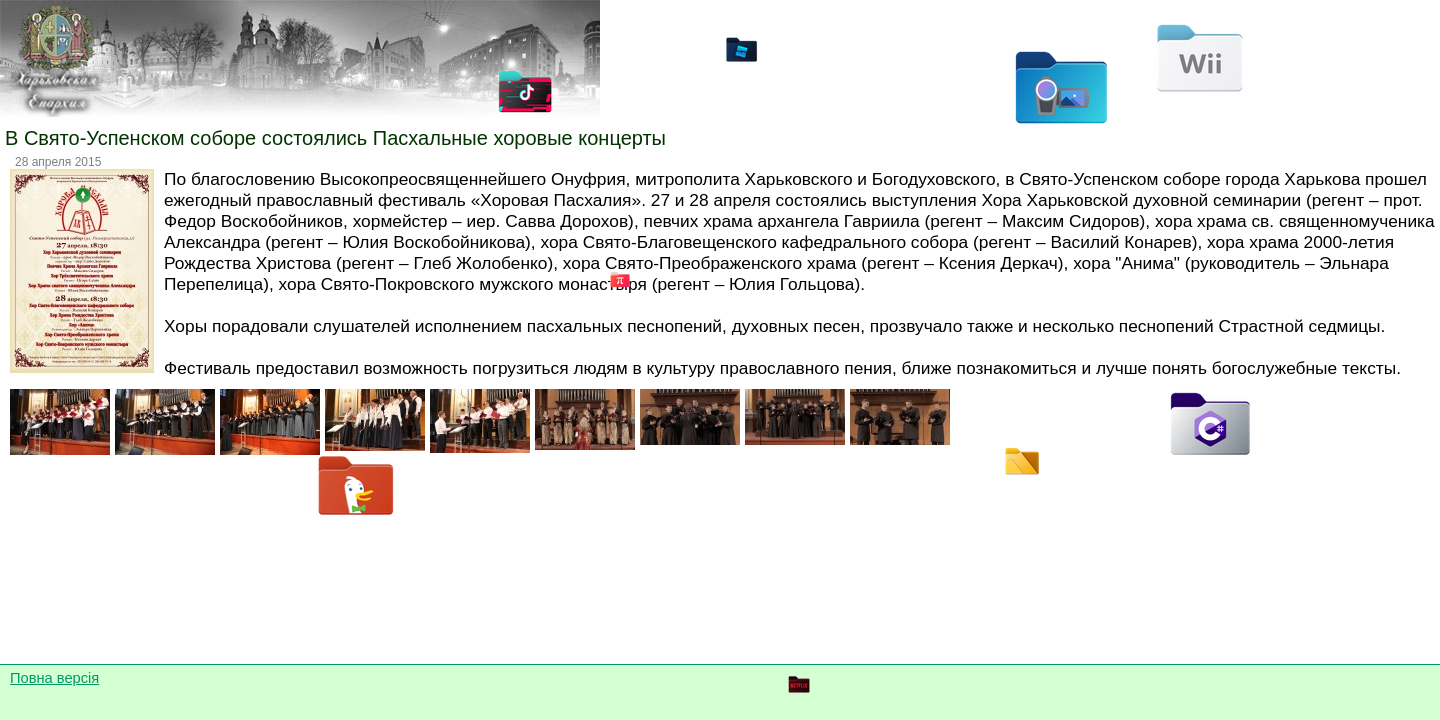 This screenshot has height=720, width=1440. I want to click on software update available for installation, so click(83, 195).